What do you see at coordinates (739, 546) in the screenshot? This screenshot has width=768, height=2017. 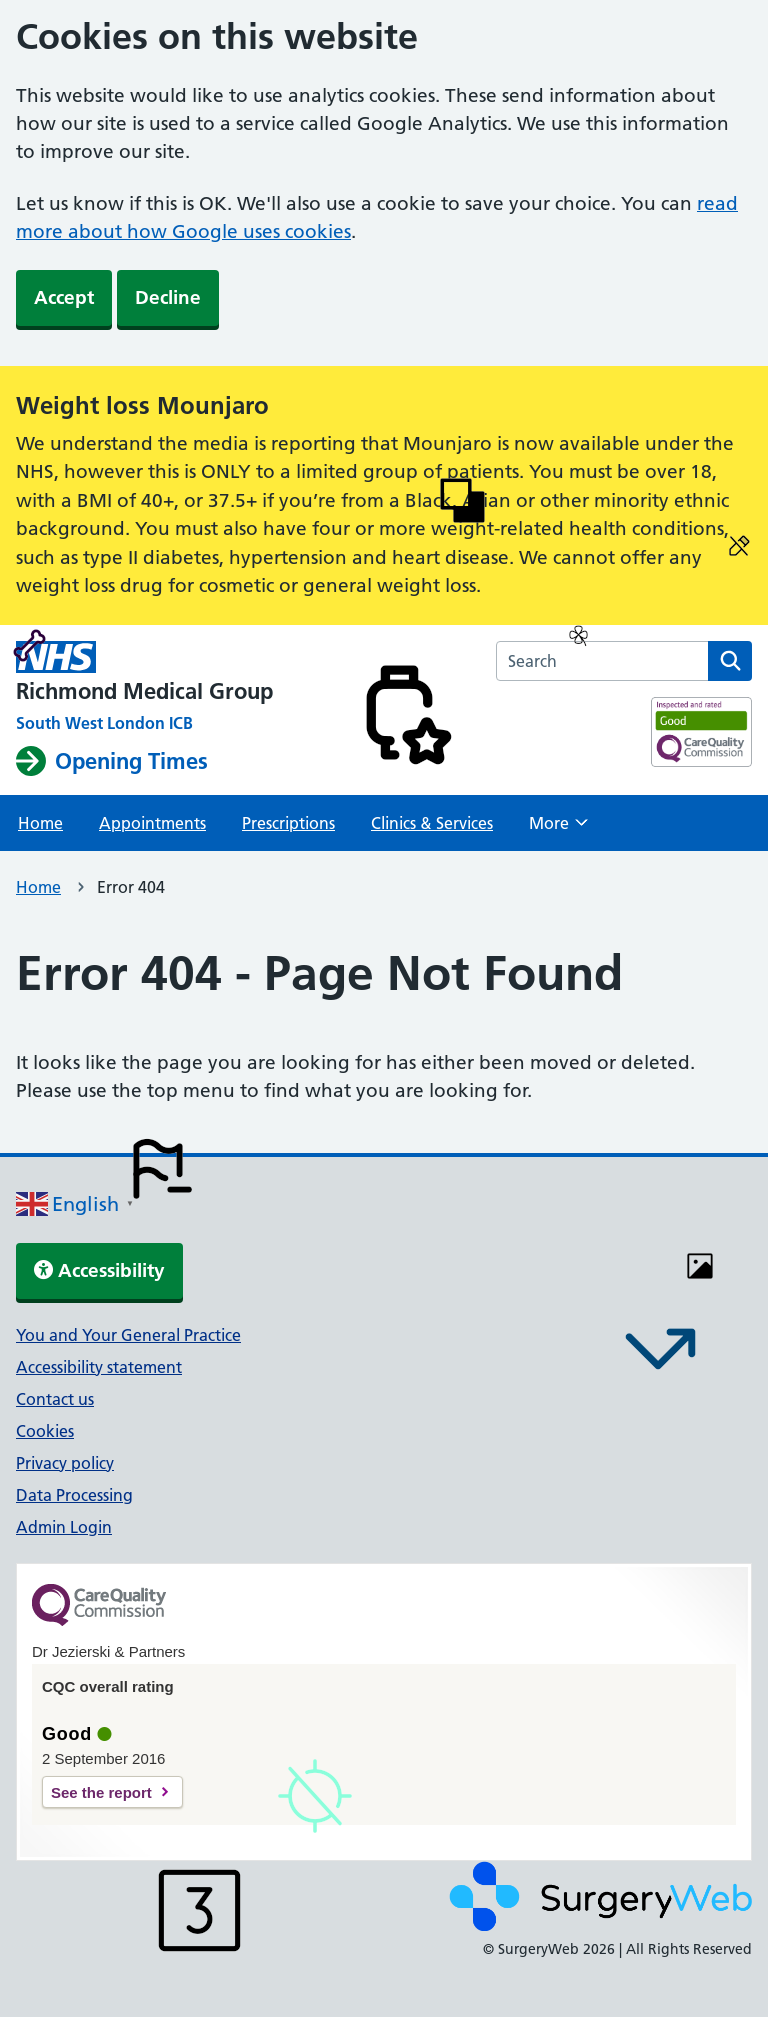 I see `editing is disabled` at bounding box center [739, 546].